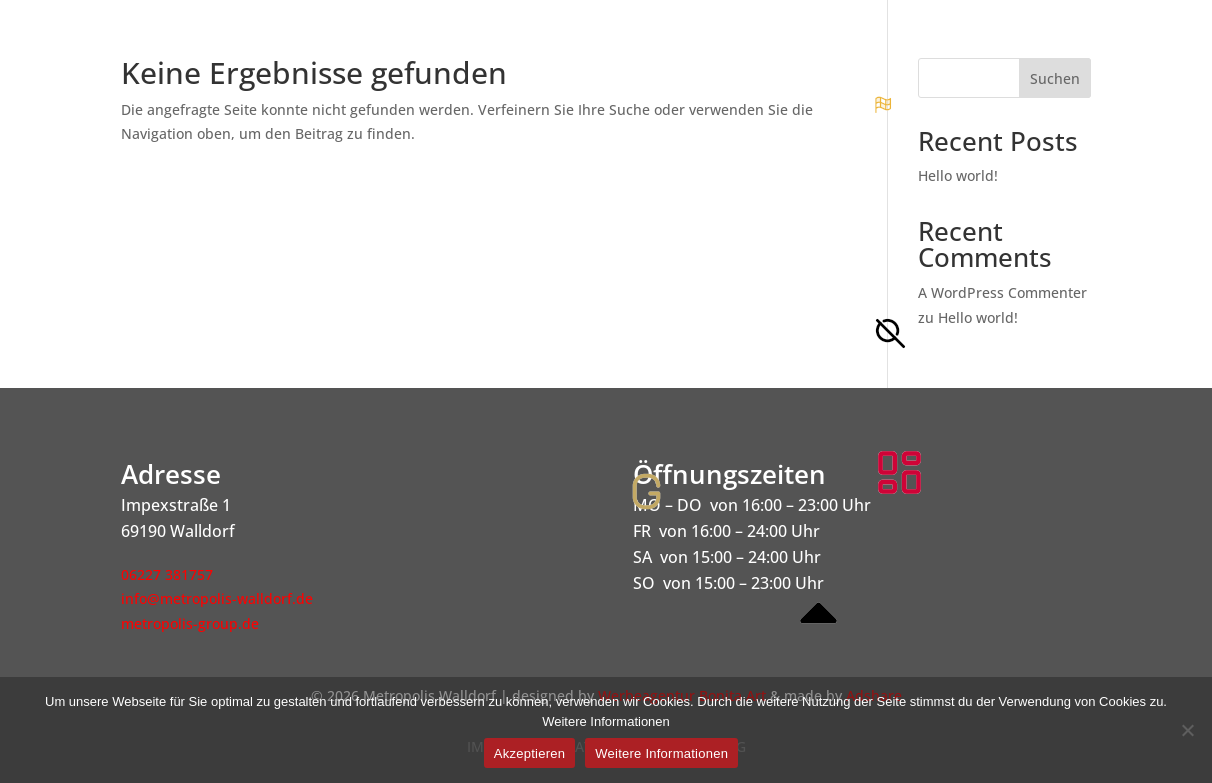 This screenshot has height=783, width=1212. I want to click on represents the letter G in text or typography tools, so click(646, 491).